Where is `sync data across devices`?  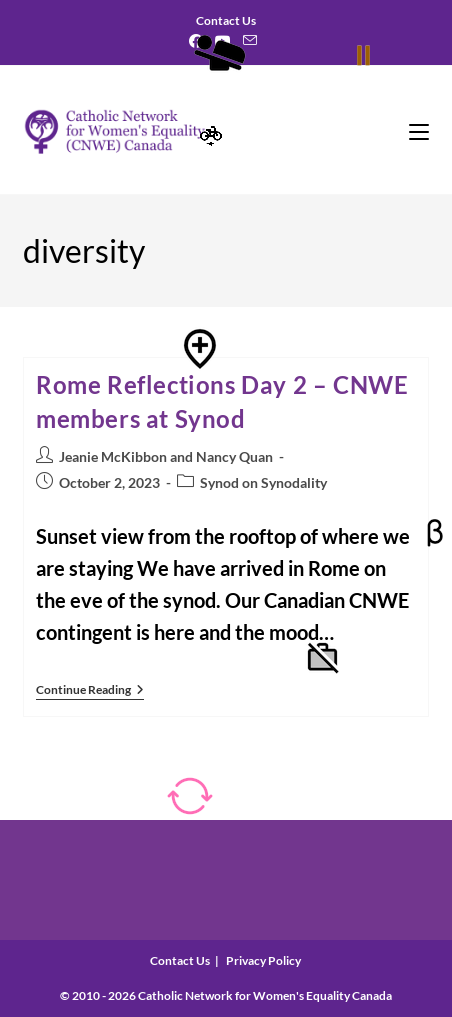
sync data across devices is located at coordinates (190, 796).